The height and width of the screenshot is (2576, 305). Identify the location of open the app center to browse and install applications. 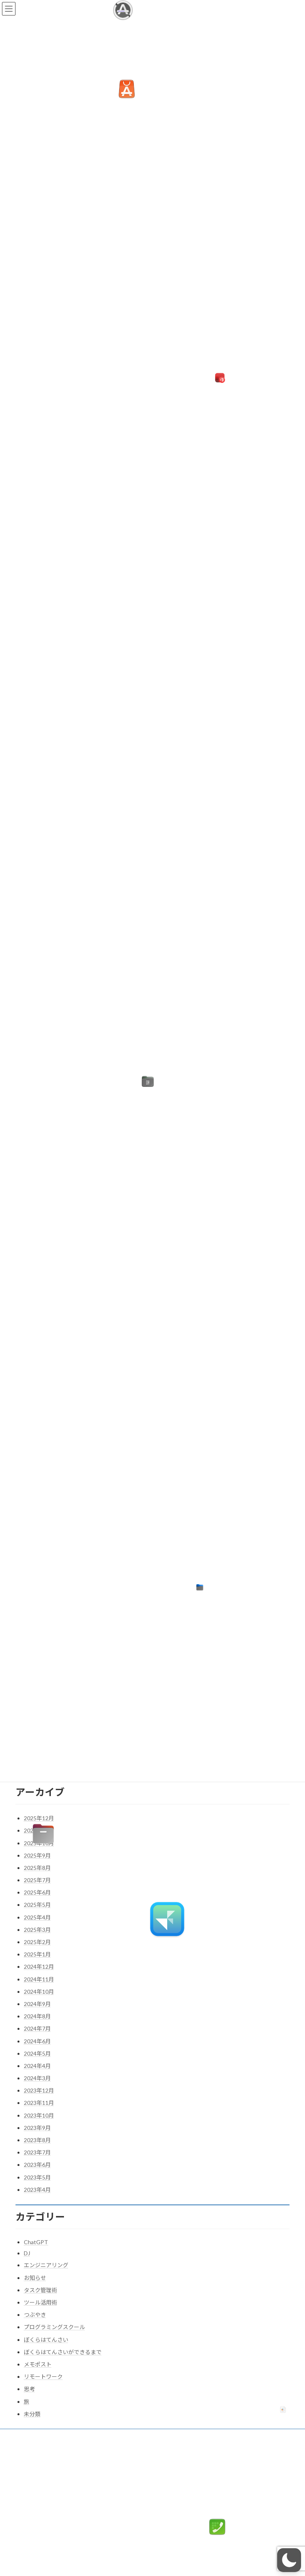
(127, 89).